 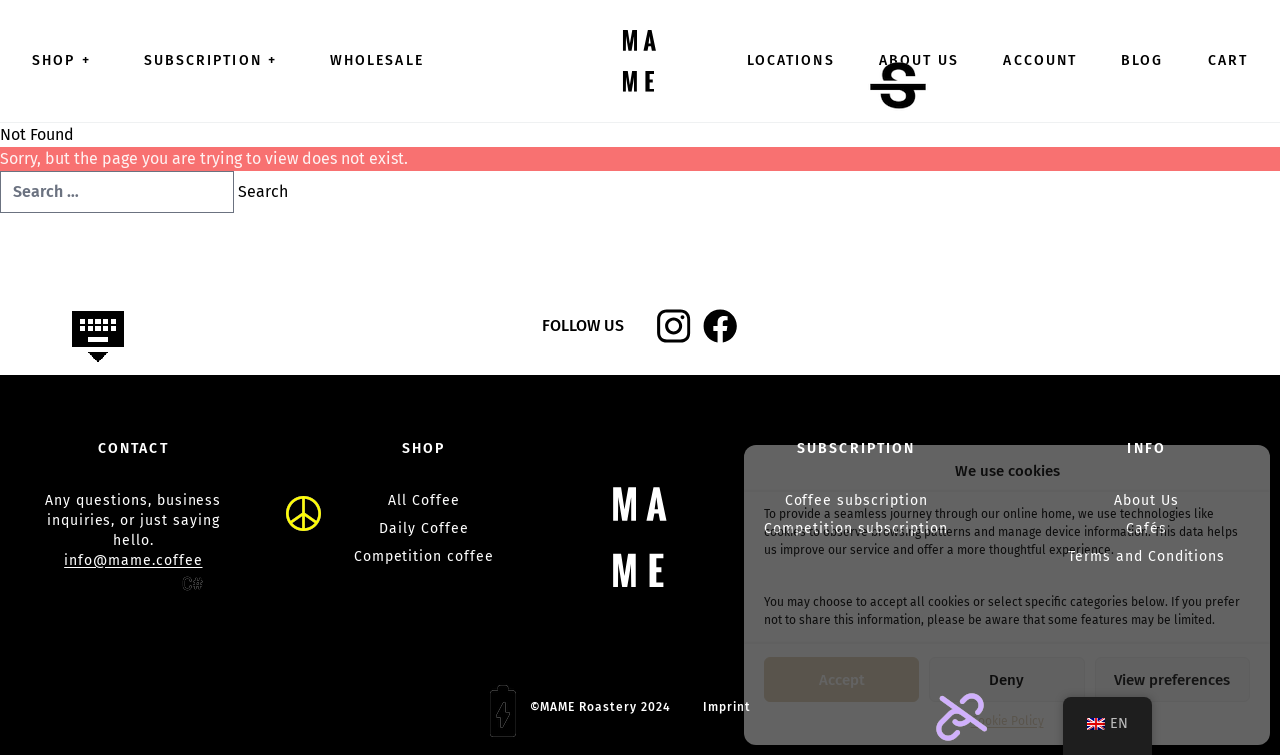 What do you see at coordinates (303, 513) in the screenshot?
I see `indicates a peaceful or non-violent mode/setting` at bounding box center [303, 513].